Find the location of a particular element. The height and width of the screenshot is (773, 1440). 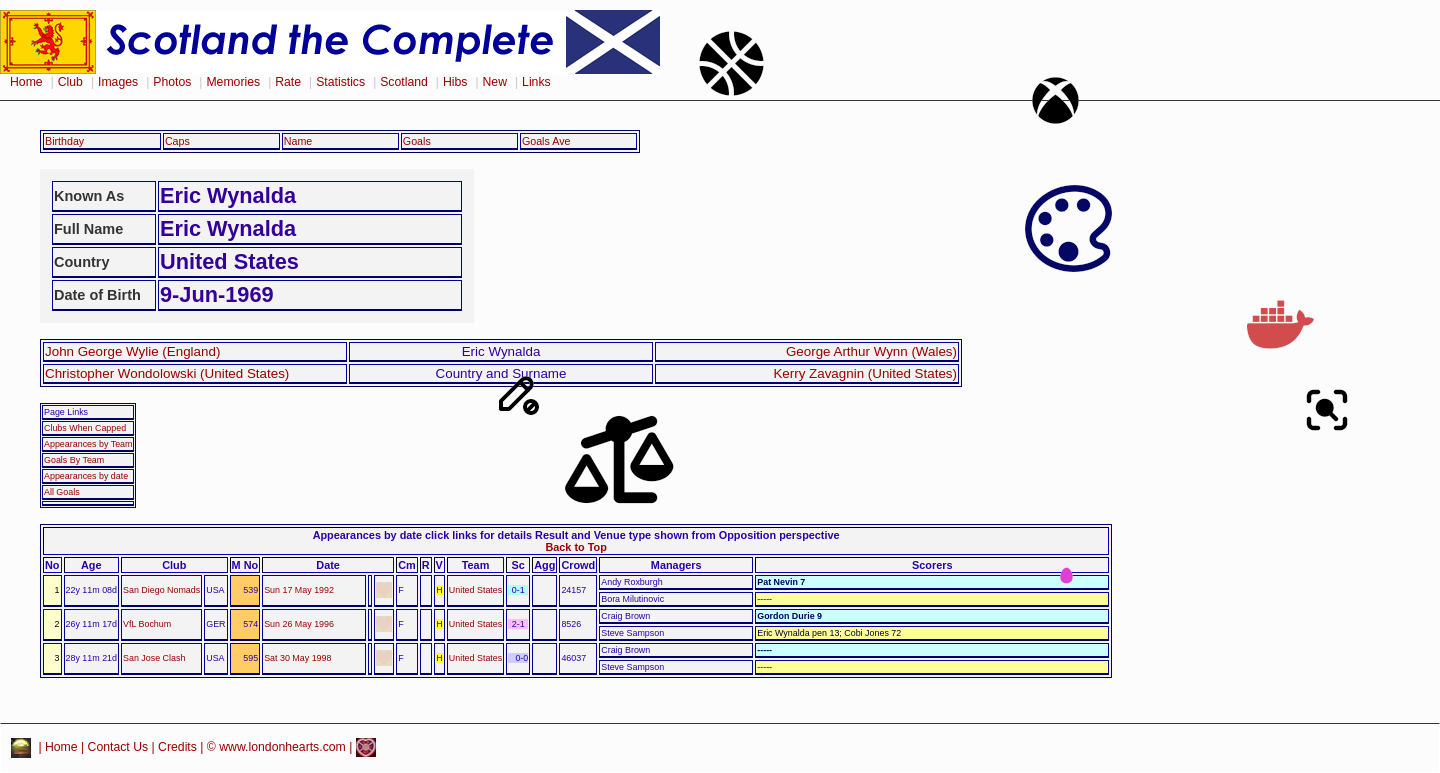

access sports or basketball content is located at coordinates (731, 63).